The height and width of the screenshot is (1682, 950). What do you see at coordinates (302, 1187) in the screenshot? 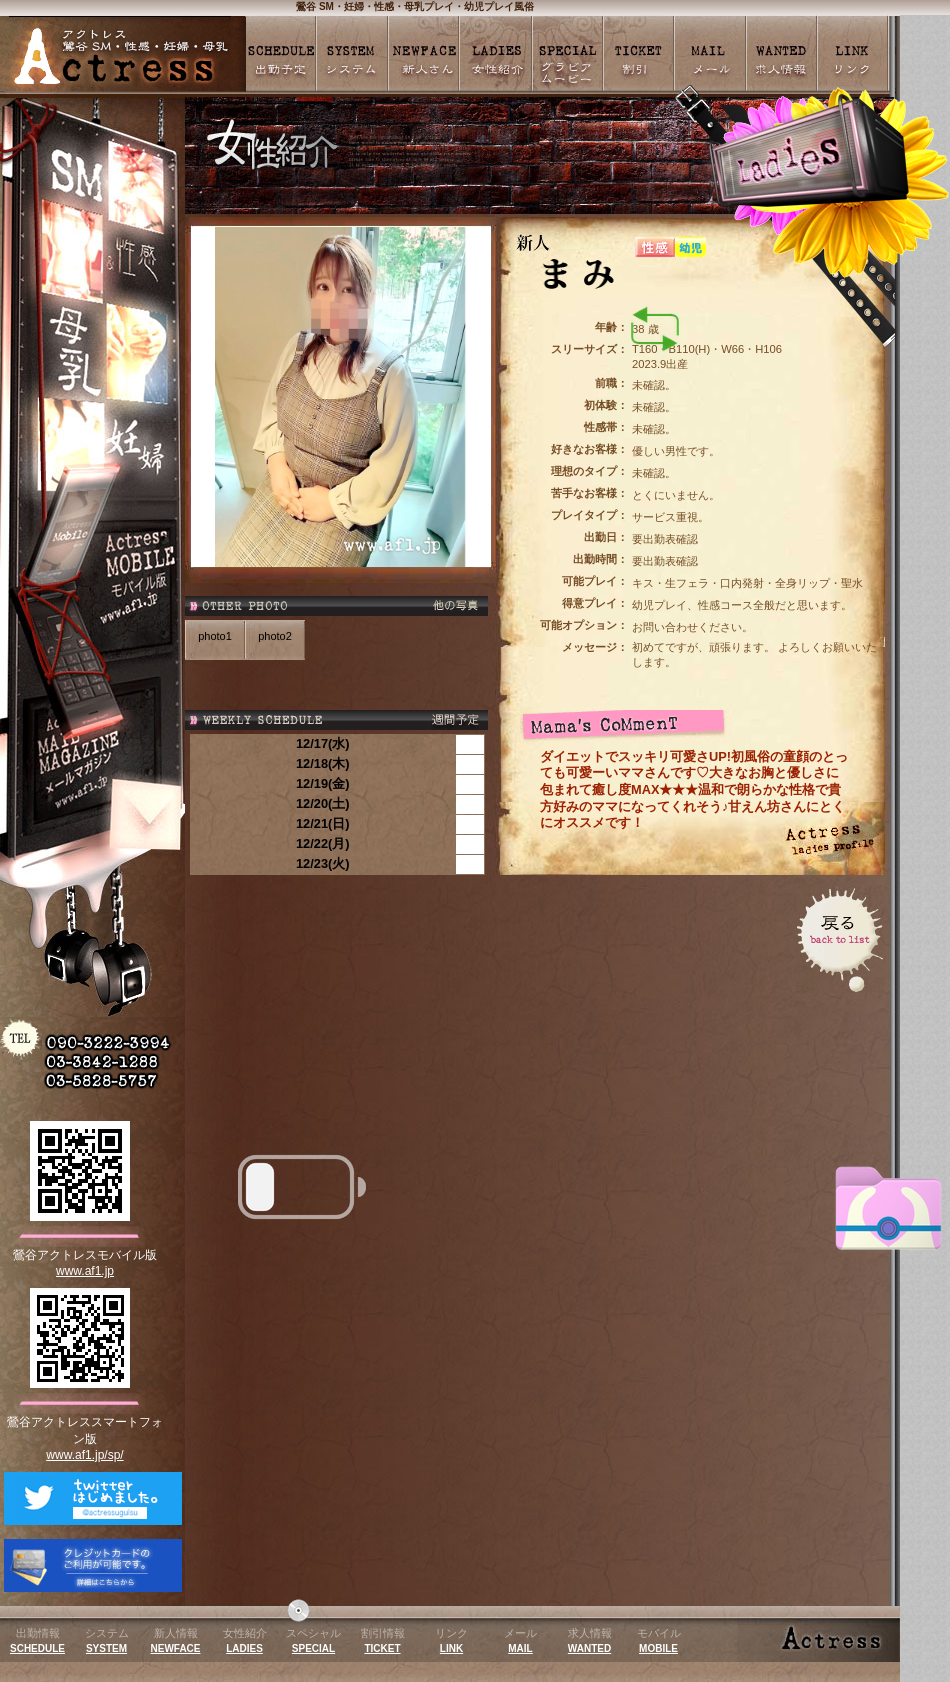
I see `indicates battery is at 20% charge` at bounding box center [302, 1187].